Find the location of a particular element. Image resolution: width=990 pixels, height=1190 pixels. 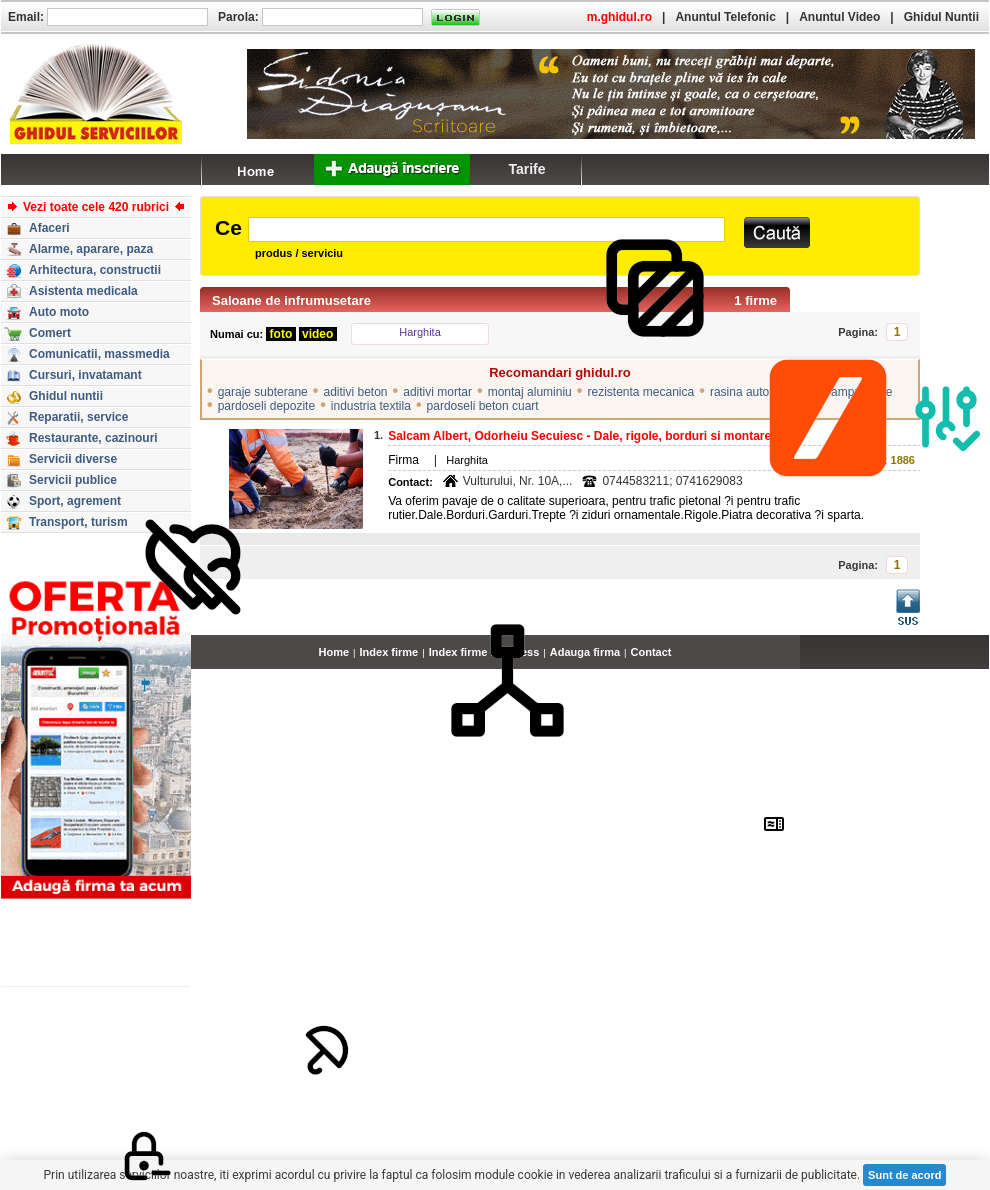

disable or turn off favorites is located at coordinates (193, 567).